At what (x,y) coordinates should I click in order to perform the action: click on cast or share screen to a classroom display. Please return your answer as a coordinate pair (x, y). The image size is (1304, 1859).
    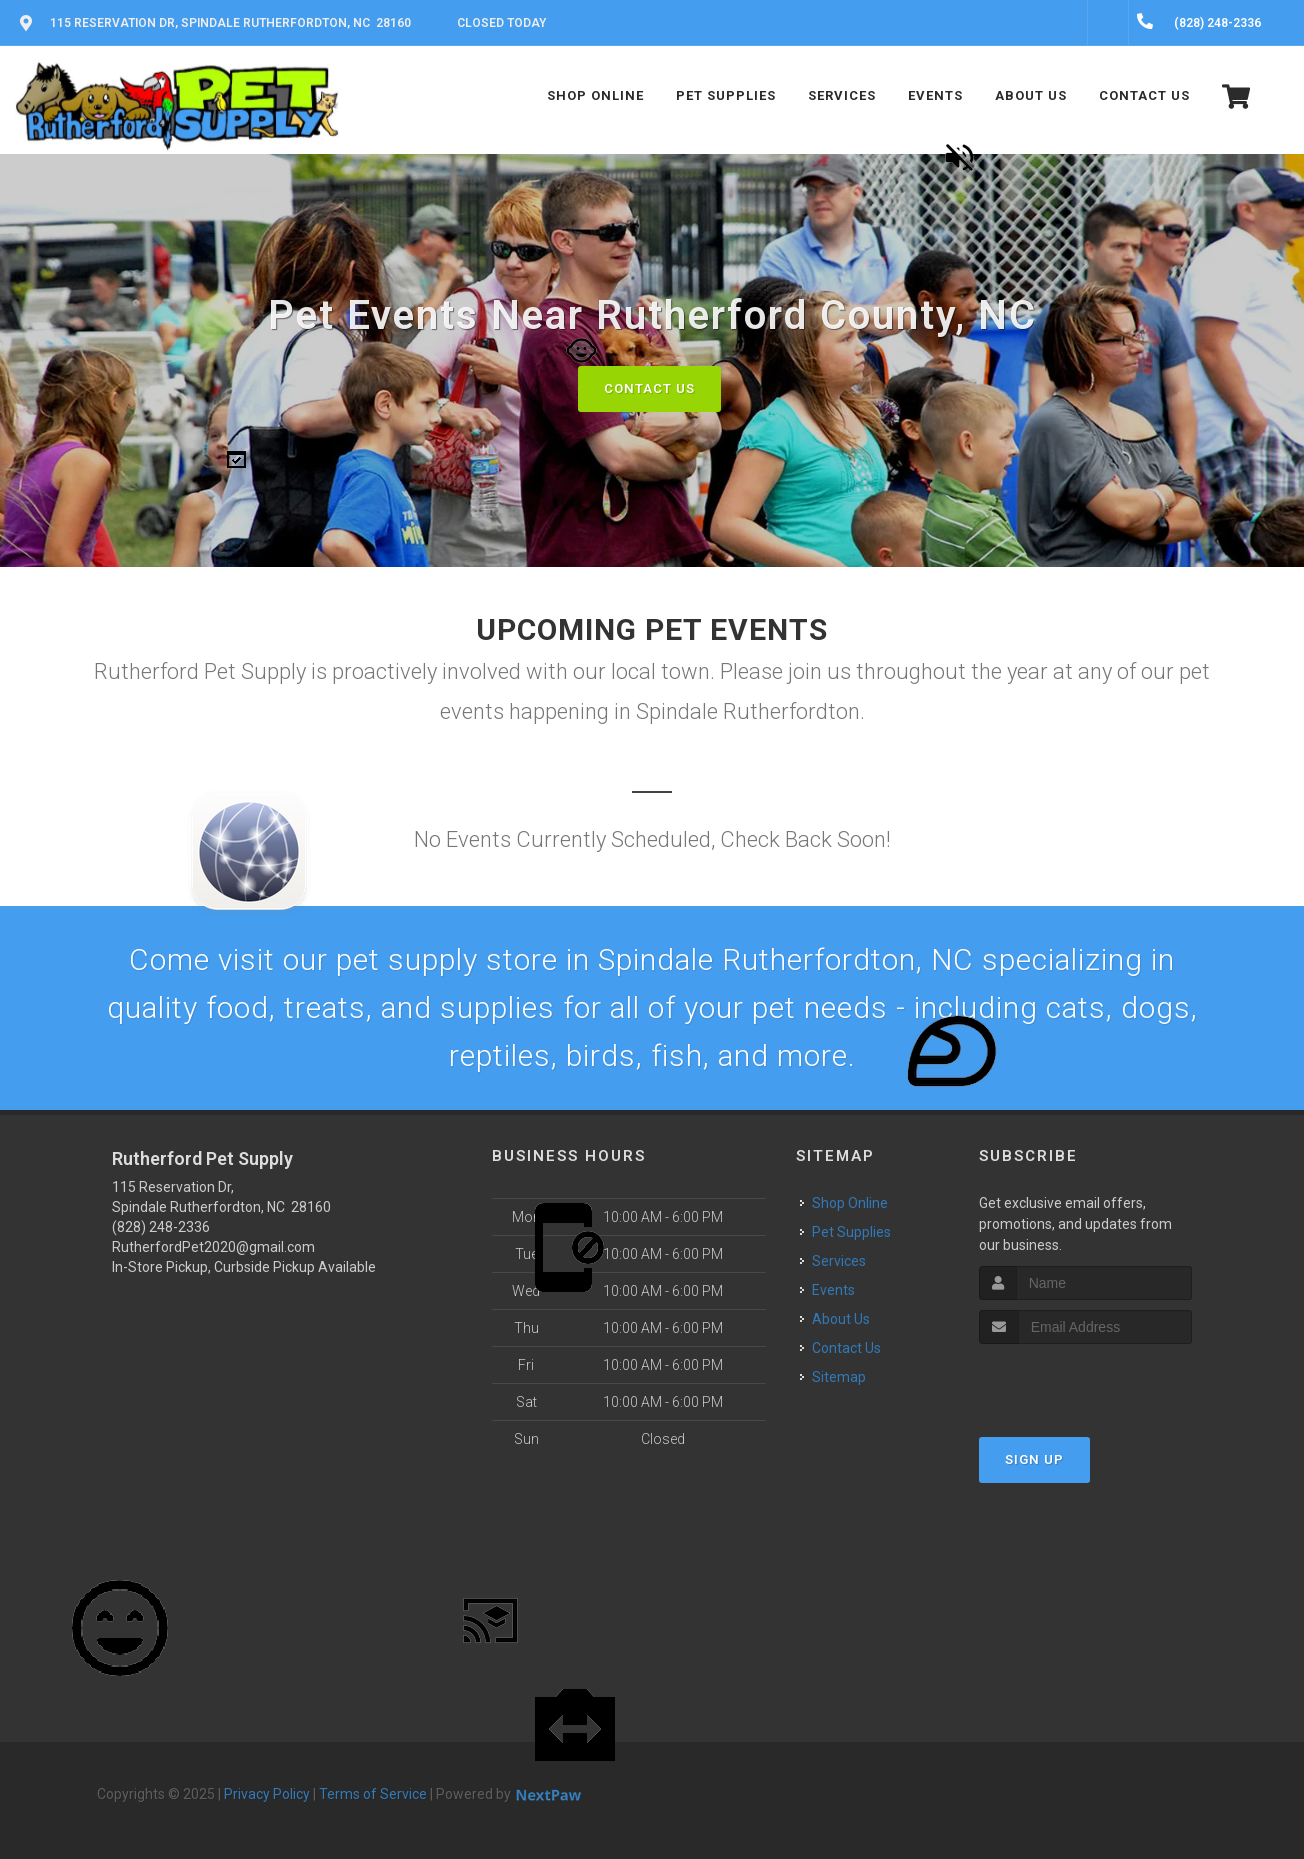
    Looking at the image, I should click on (490, 1620).